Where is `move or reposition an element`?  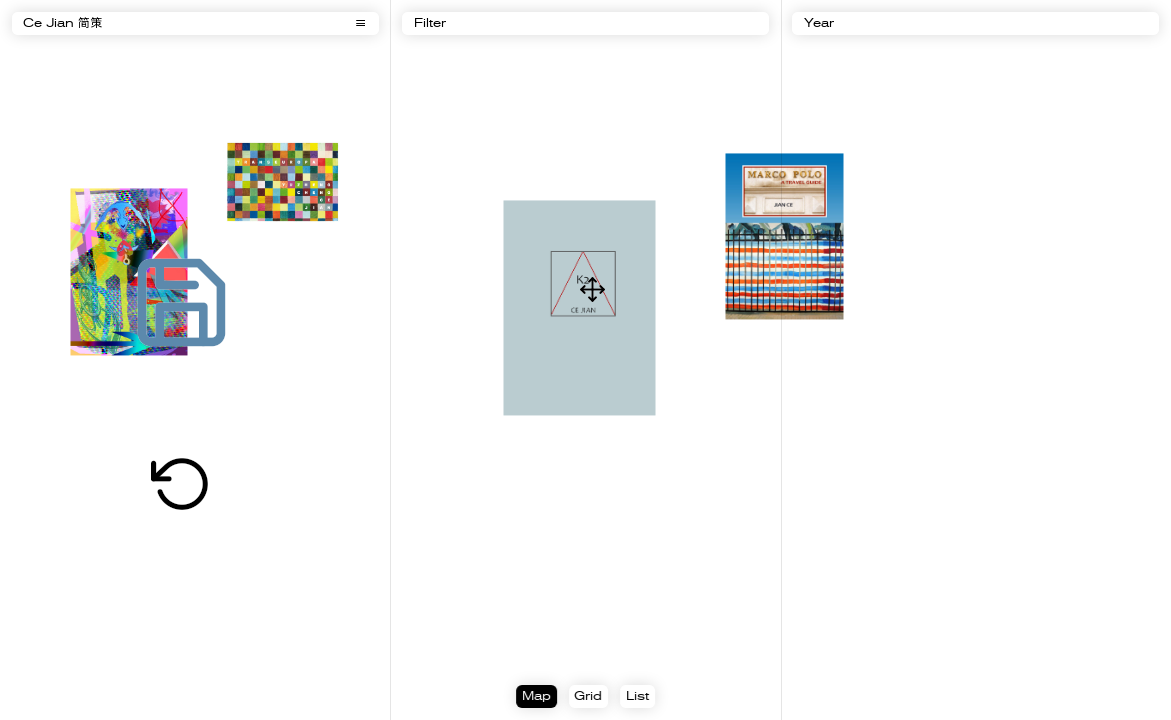 move or reposition an element is located at coordinates (592, 289).